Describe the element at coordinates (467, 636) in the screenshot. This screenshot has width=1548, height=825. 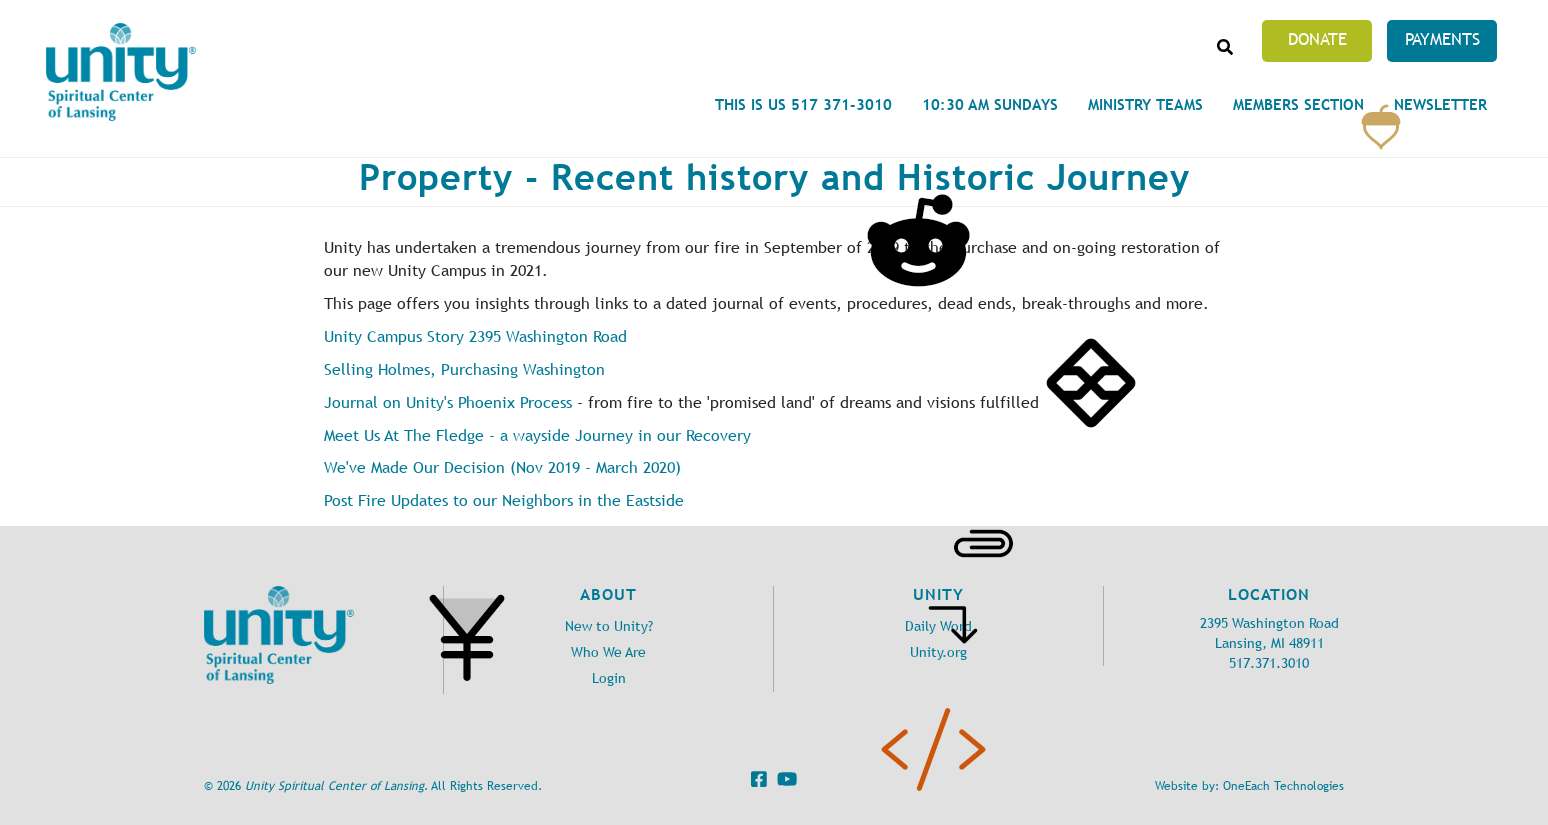
I see `view prices in japanese yen` at that location.